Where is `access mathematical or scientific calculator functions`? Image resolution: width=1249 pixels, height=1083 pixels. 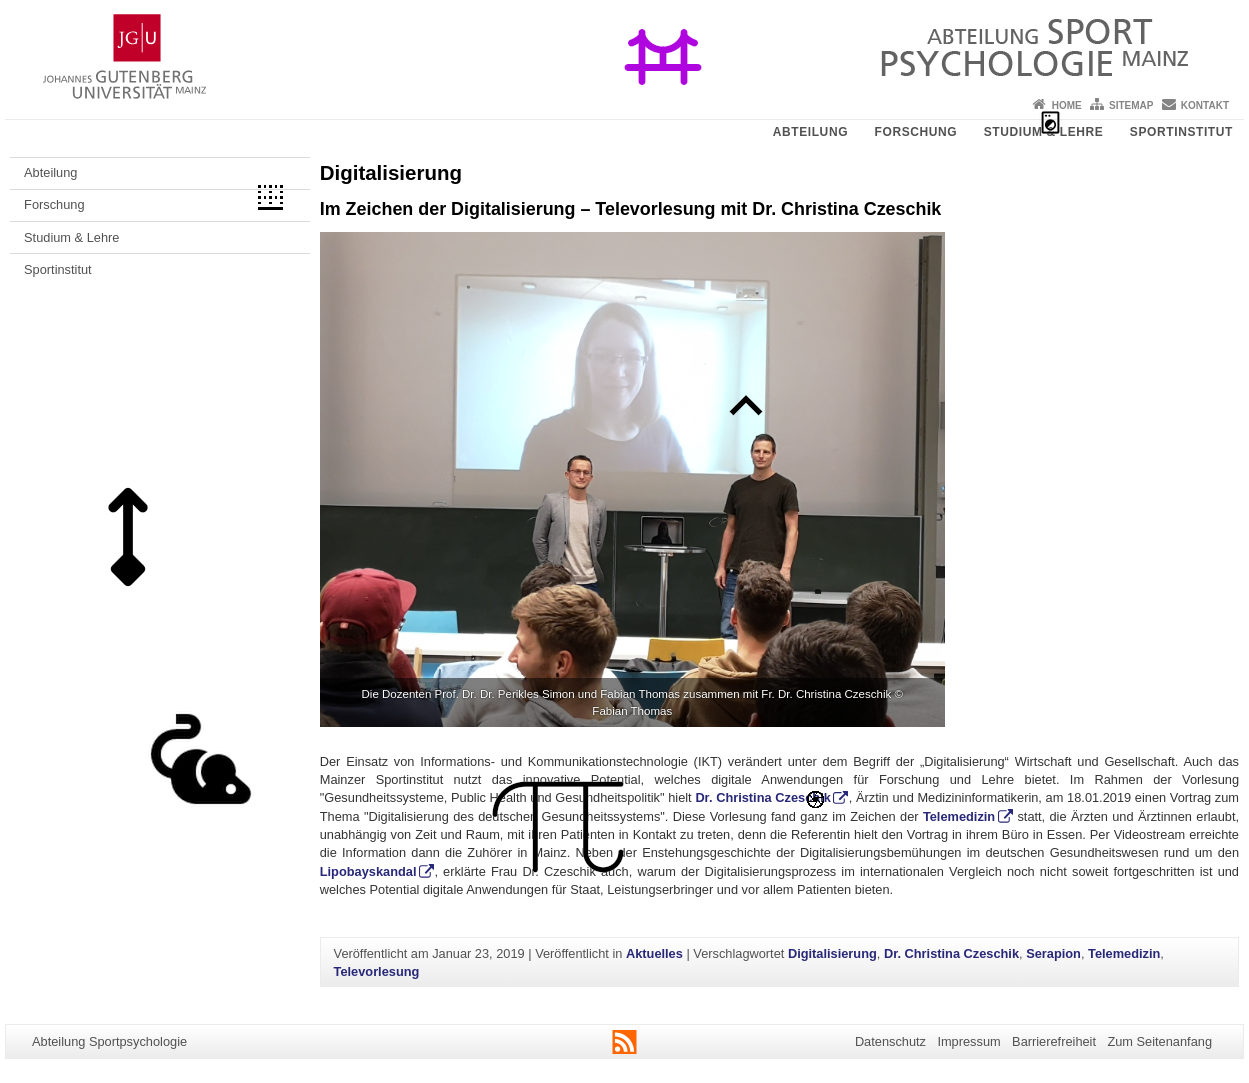 access mathematical or scientific calculator functions is located at coordinates (560, 824).